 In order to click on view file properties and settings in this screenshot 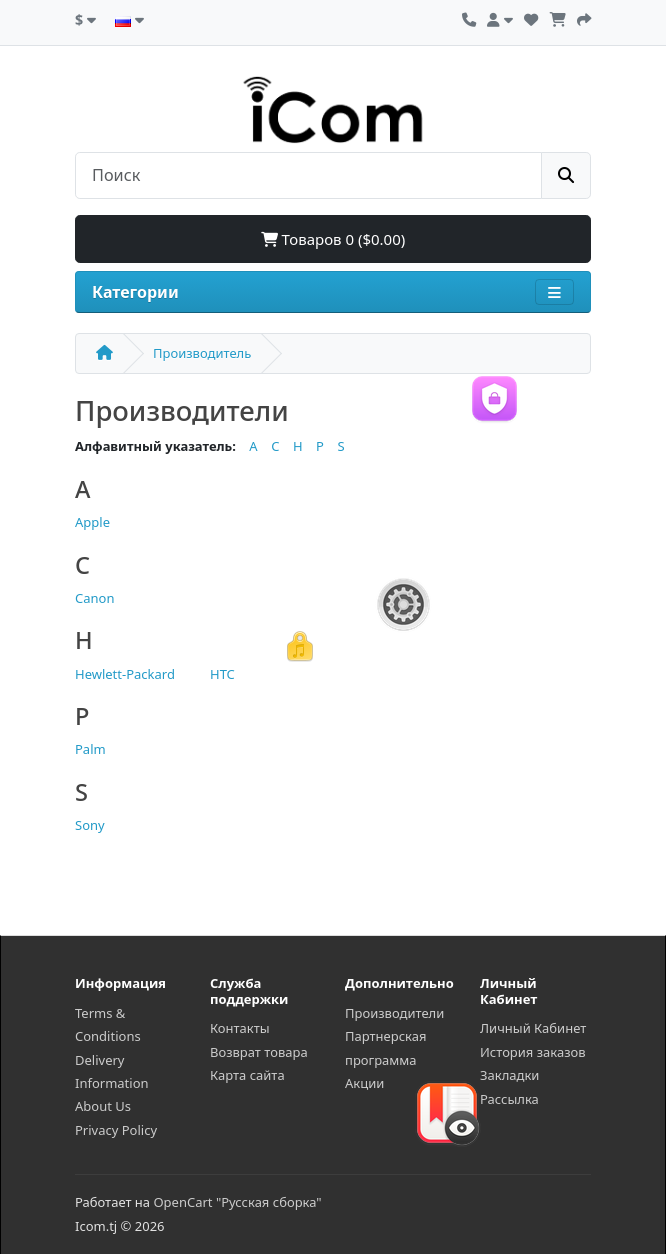, I will do `click(403, 604)`.